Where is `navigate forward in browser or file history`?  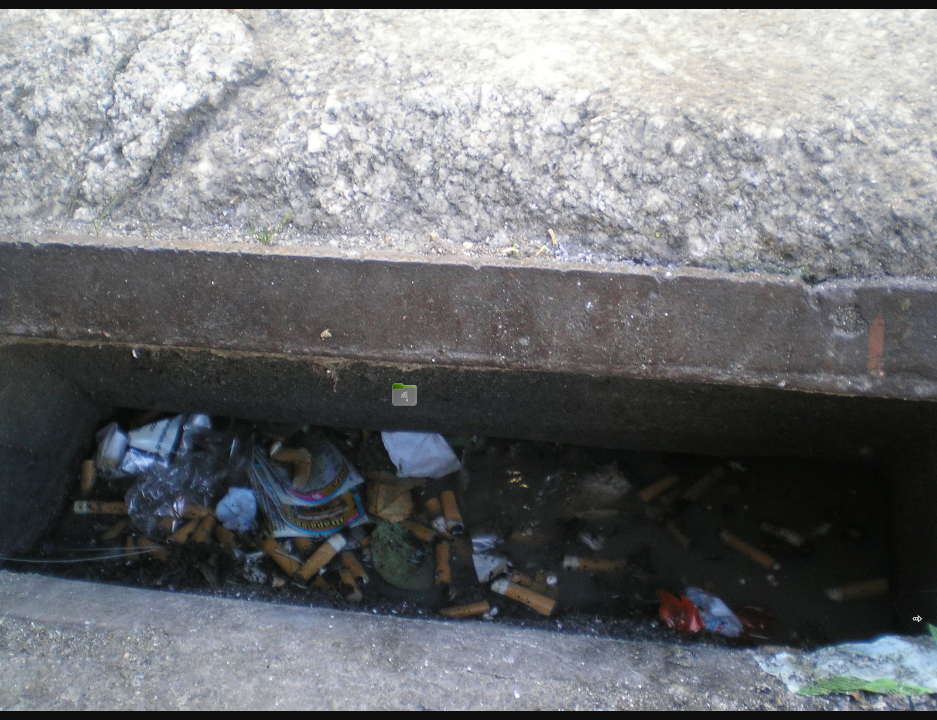
navigate forward in browser or file history is located at coordinates (917, 619).